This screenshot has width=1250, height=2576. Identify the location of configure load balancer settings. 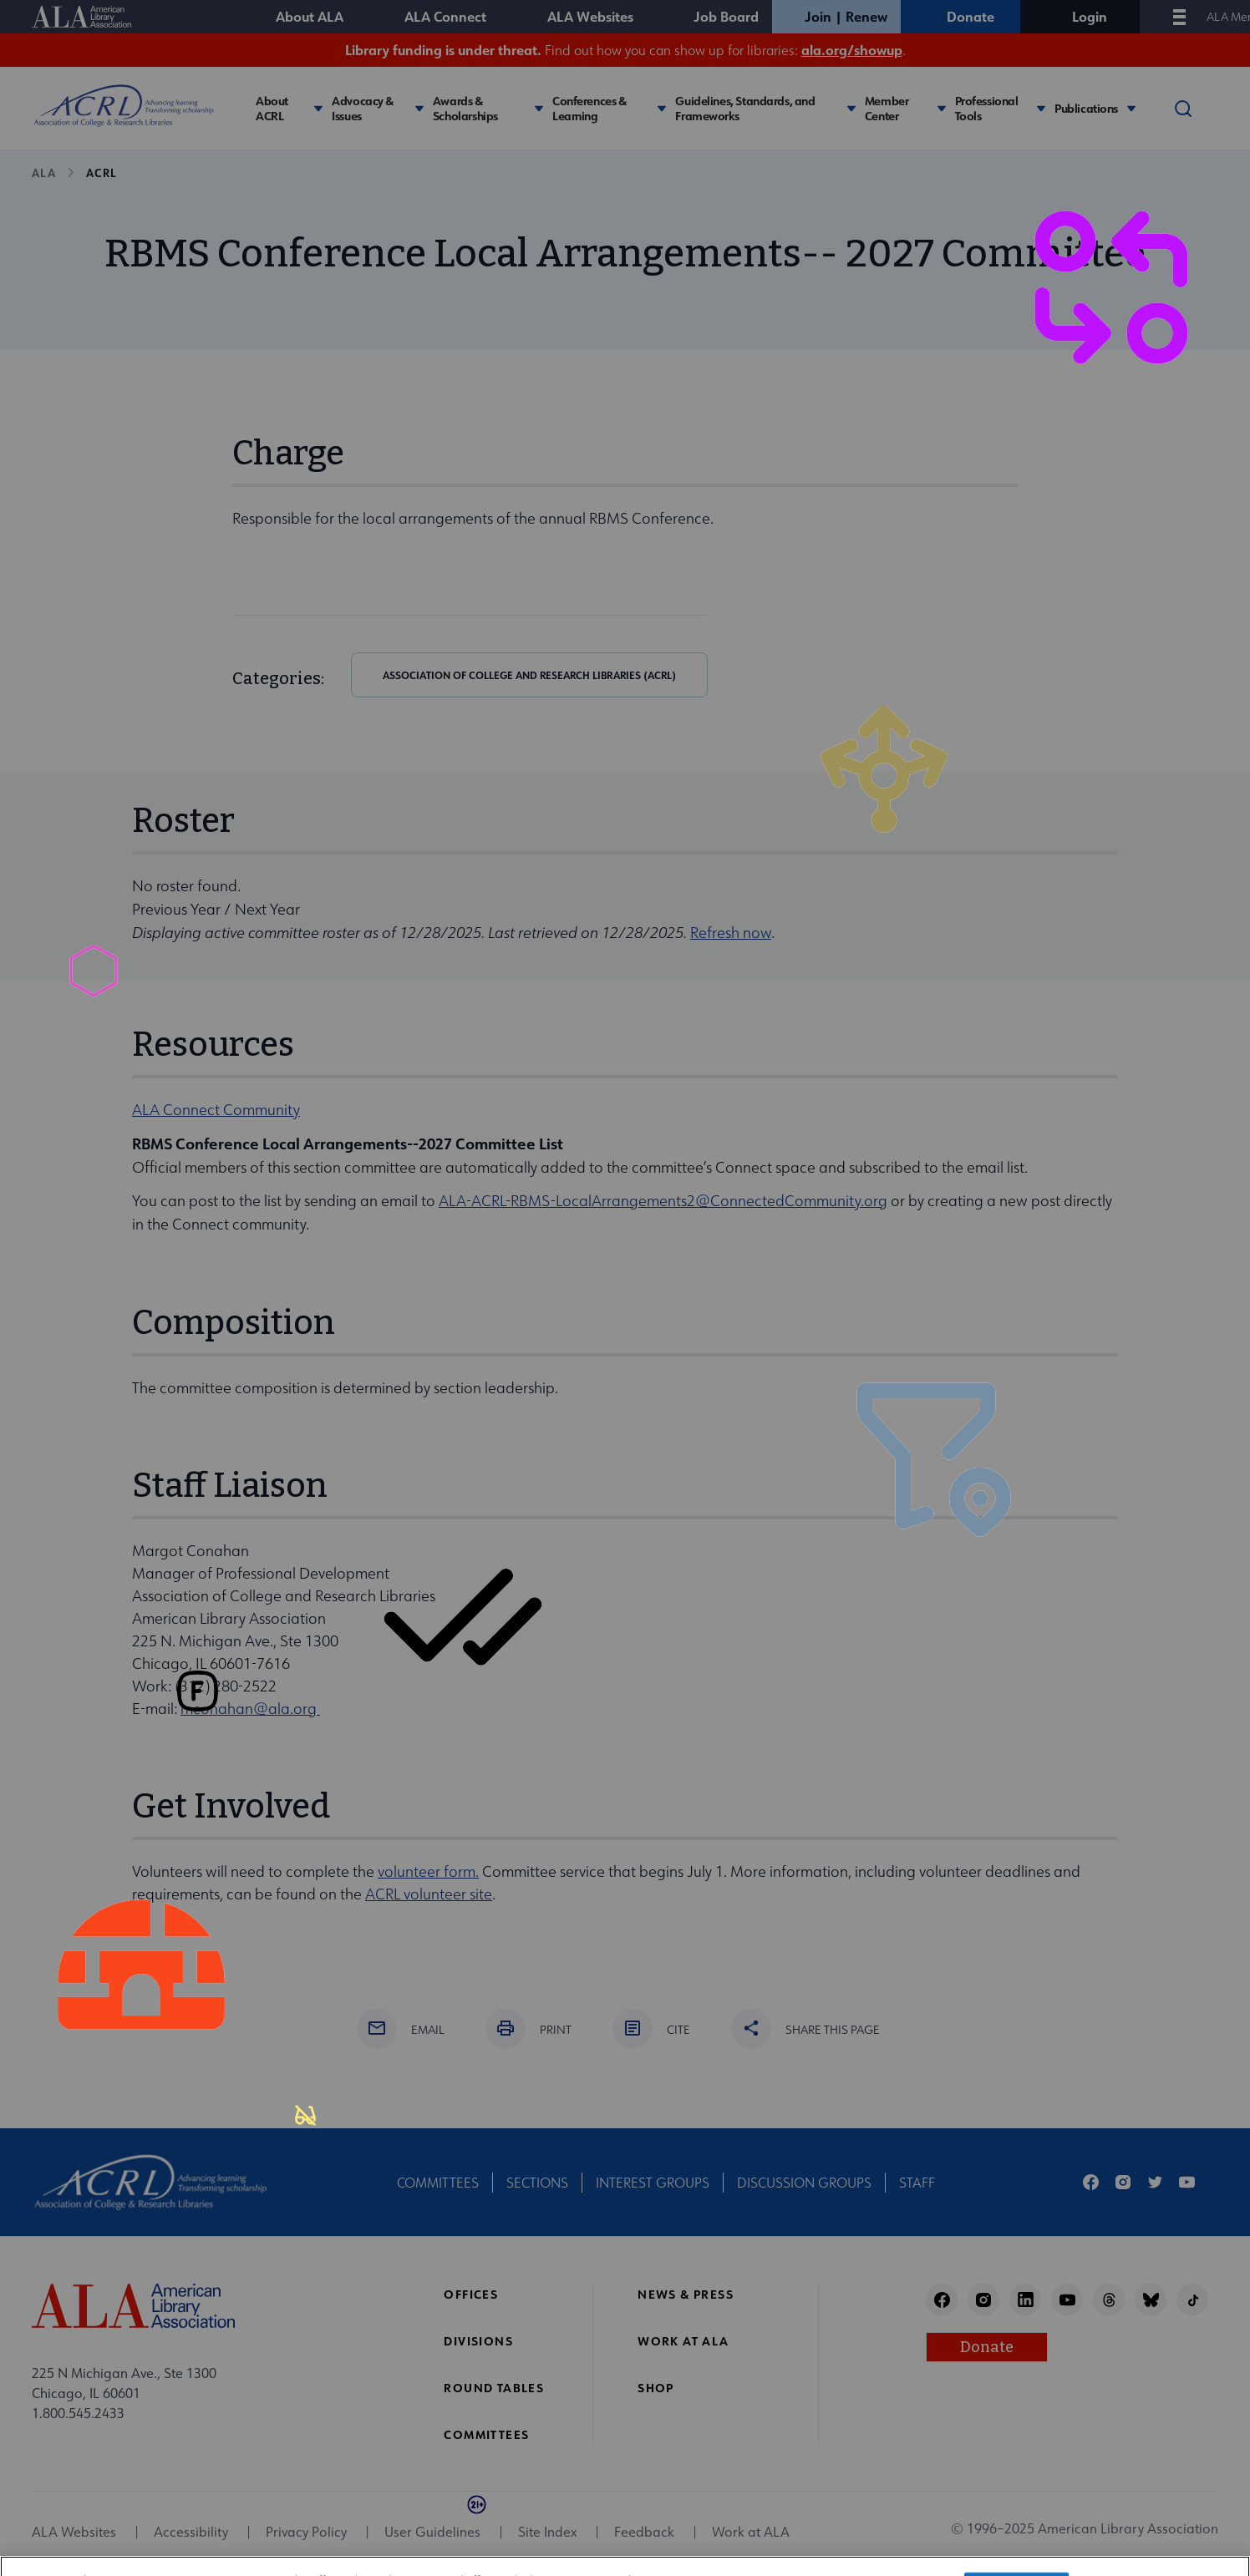
(884, 769).